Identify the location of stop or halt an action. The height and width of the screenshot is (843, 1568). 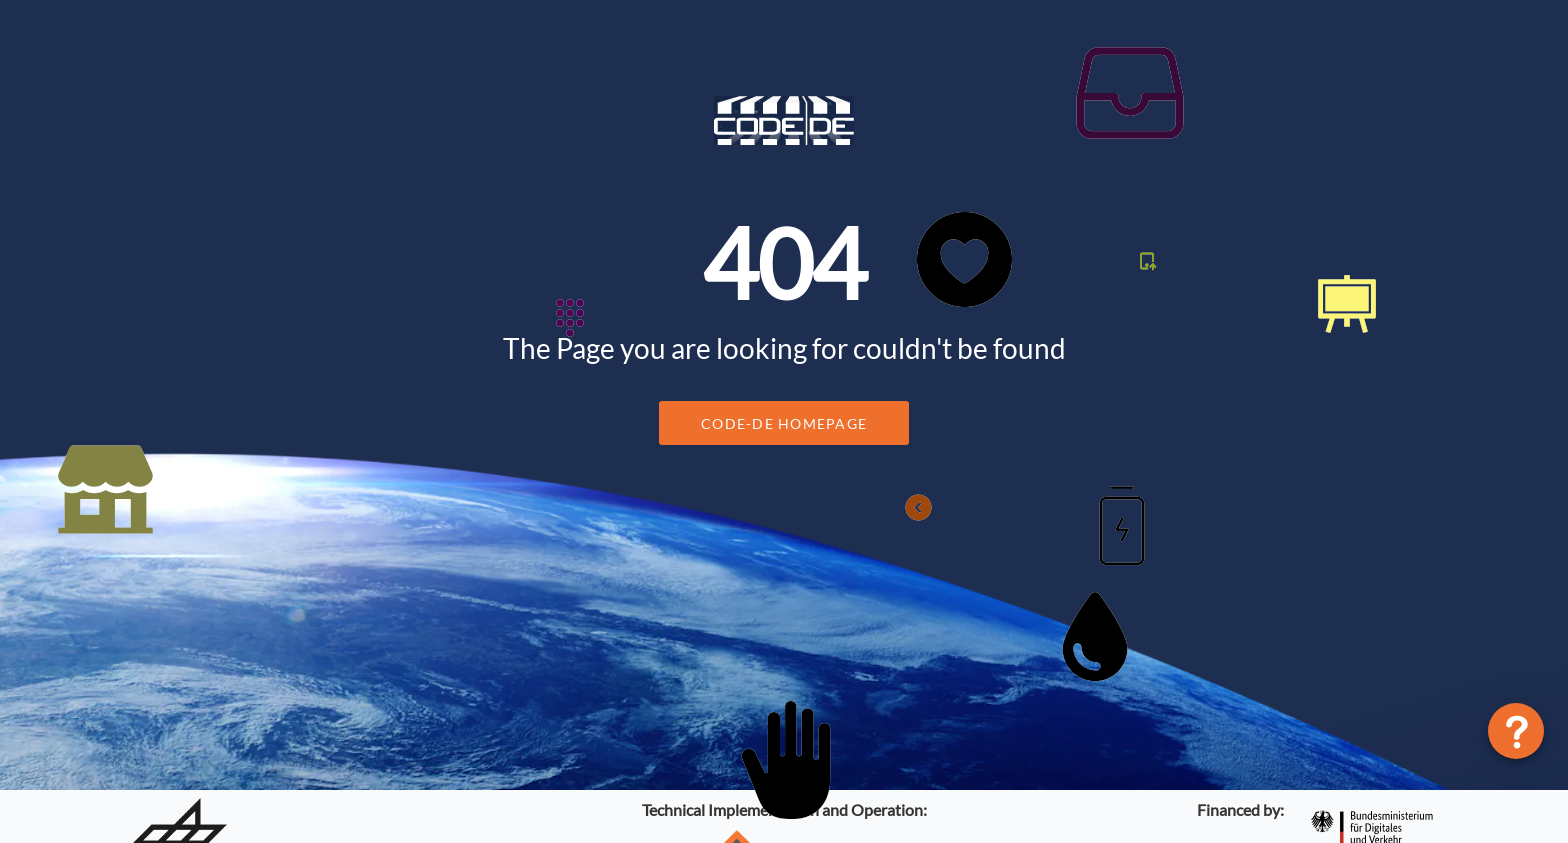
(786, 760).